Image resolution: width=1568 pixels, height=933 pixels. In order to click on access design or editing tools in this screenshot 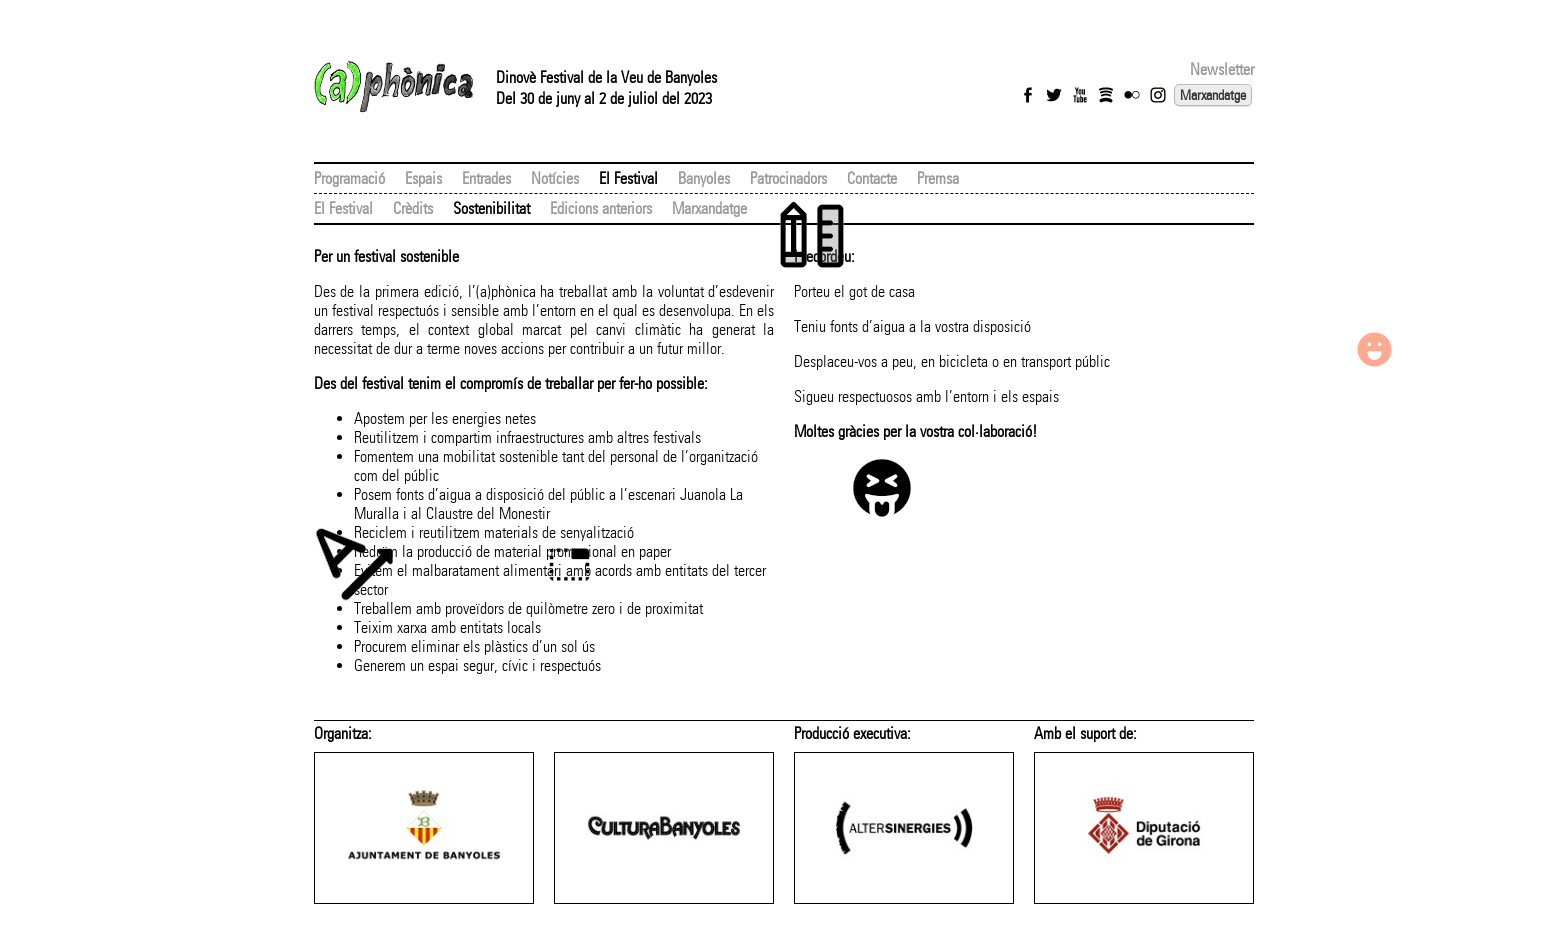, I will do `click(812, 236)`.